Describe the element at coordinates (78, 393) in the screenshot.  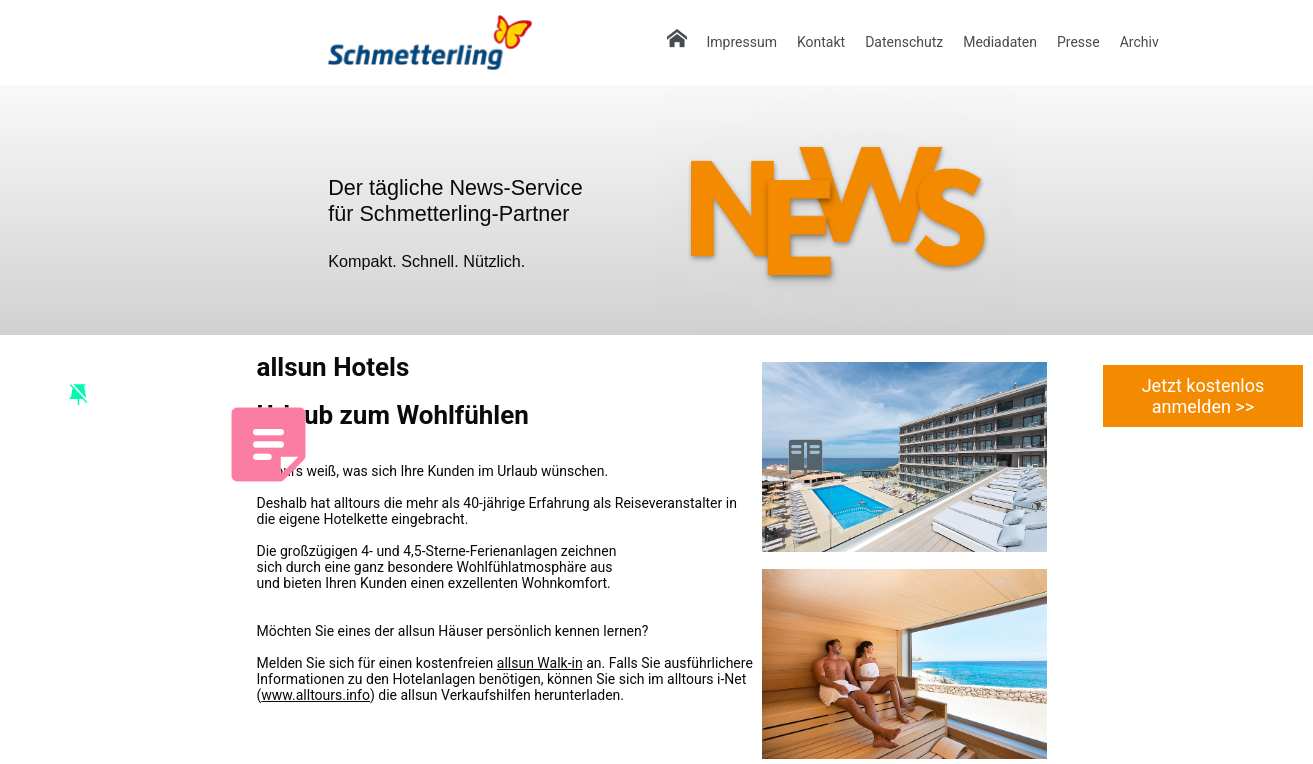
I see `unpin this item` at that location.